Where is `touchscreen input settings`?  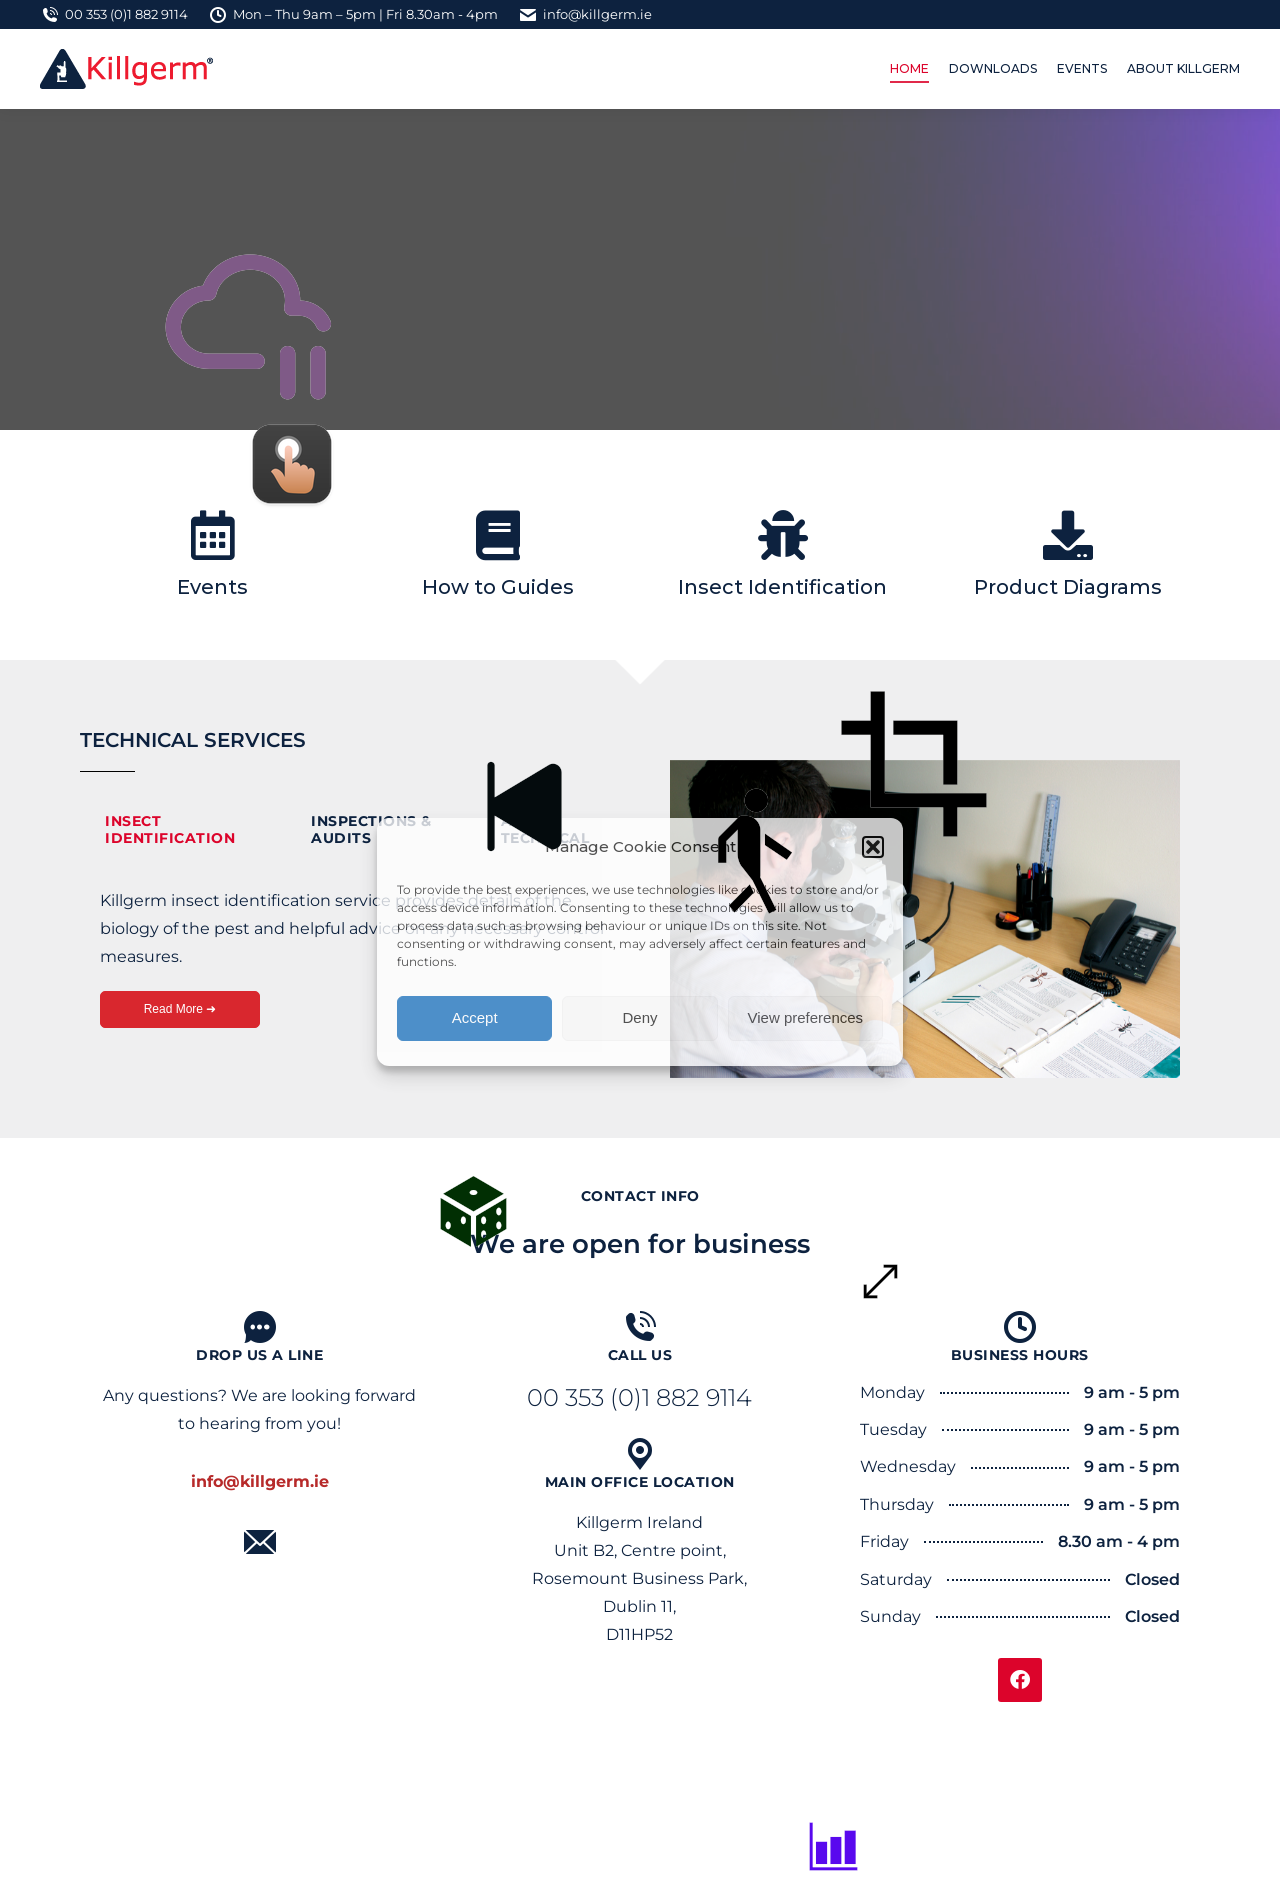 touchscreen input settings is located at coordinates (292, 464).